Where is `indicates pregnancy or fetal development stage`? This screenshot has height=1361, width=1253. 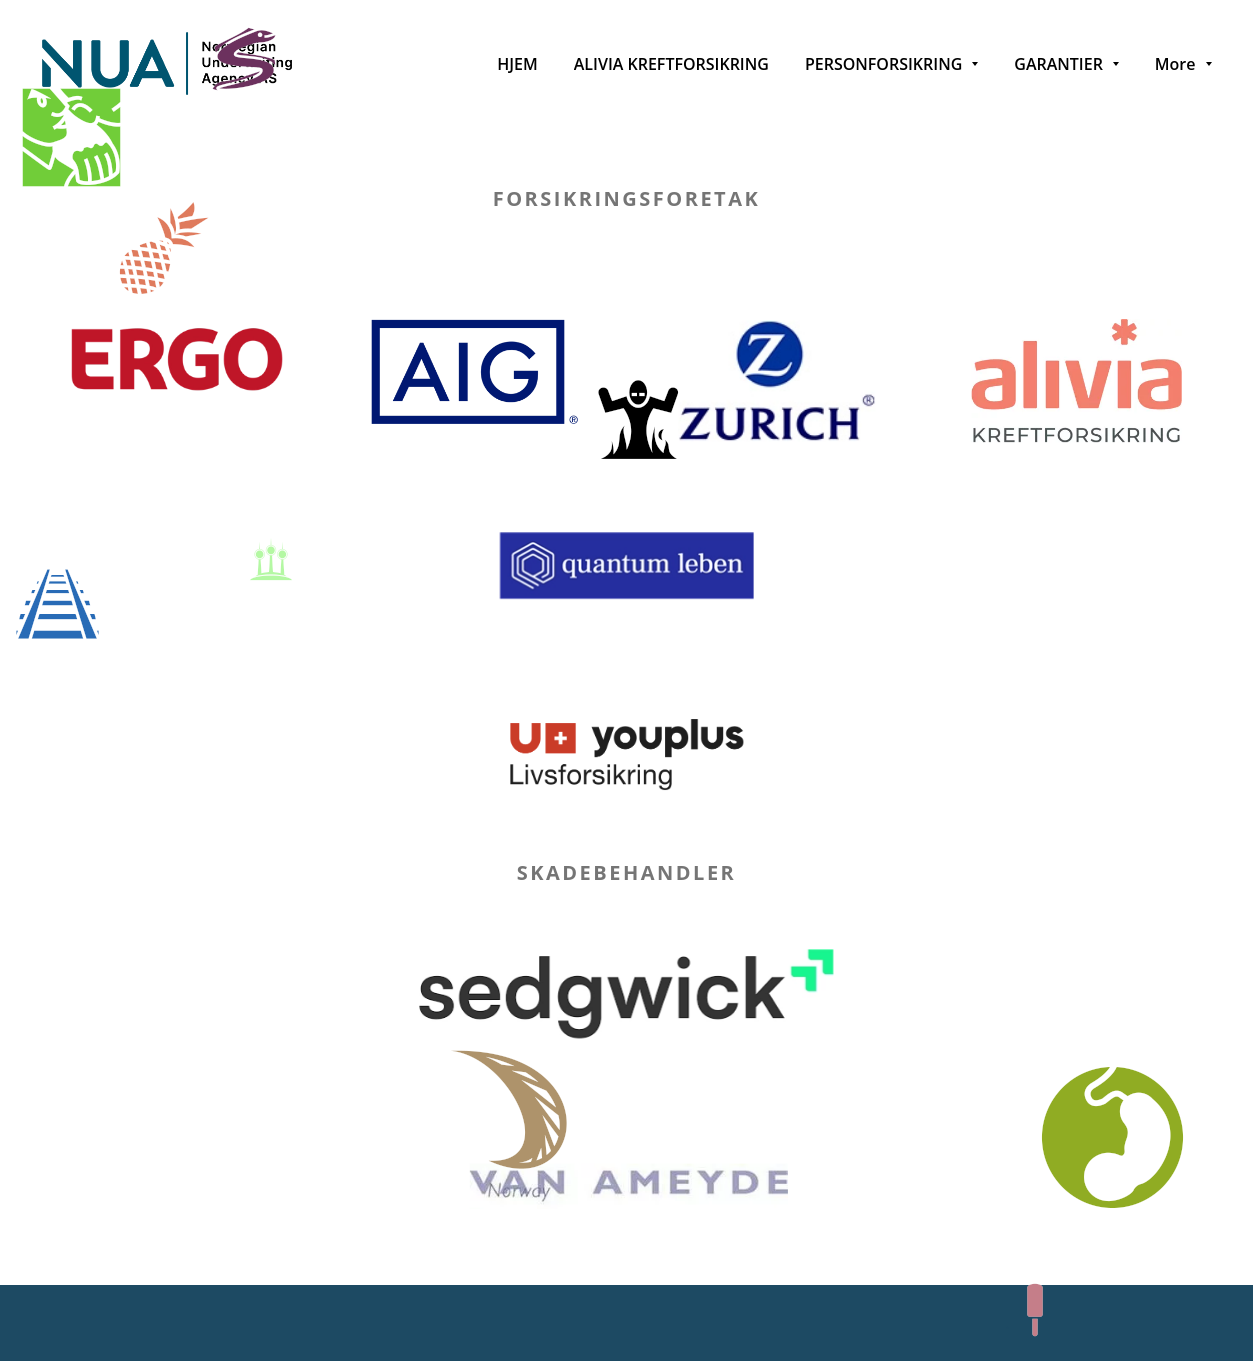
indicates pregnancy or fetal development stage is located at coordinates (1112, 1137).